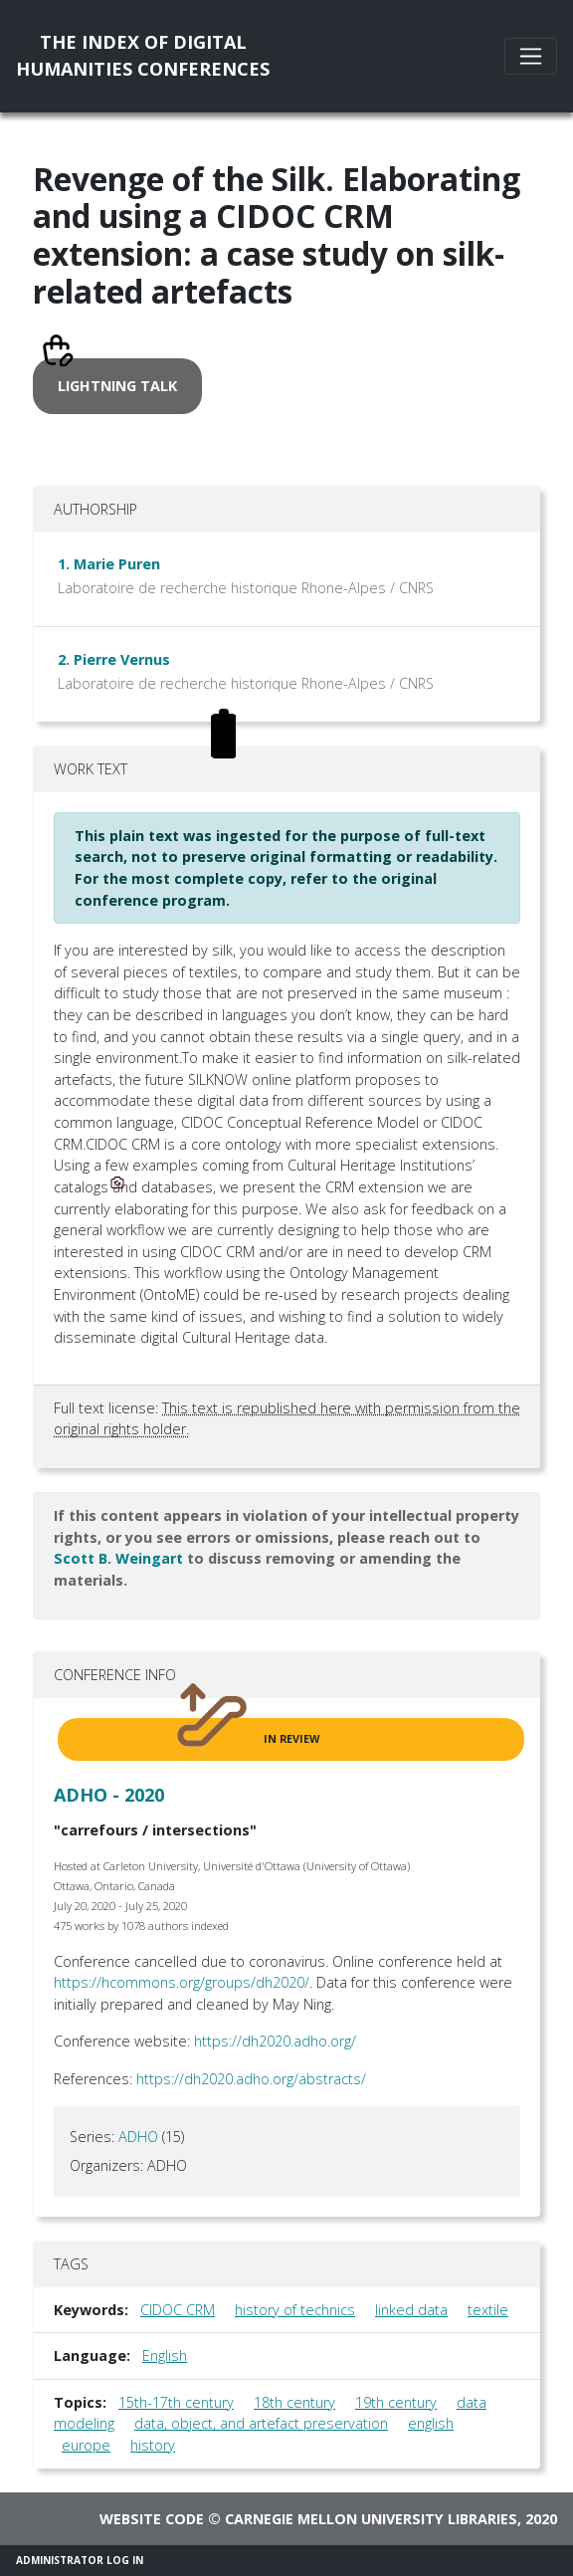  Describe the element at coordinates (56, 349) in the screenshot. I see `edit shopping bag contents` at that location.